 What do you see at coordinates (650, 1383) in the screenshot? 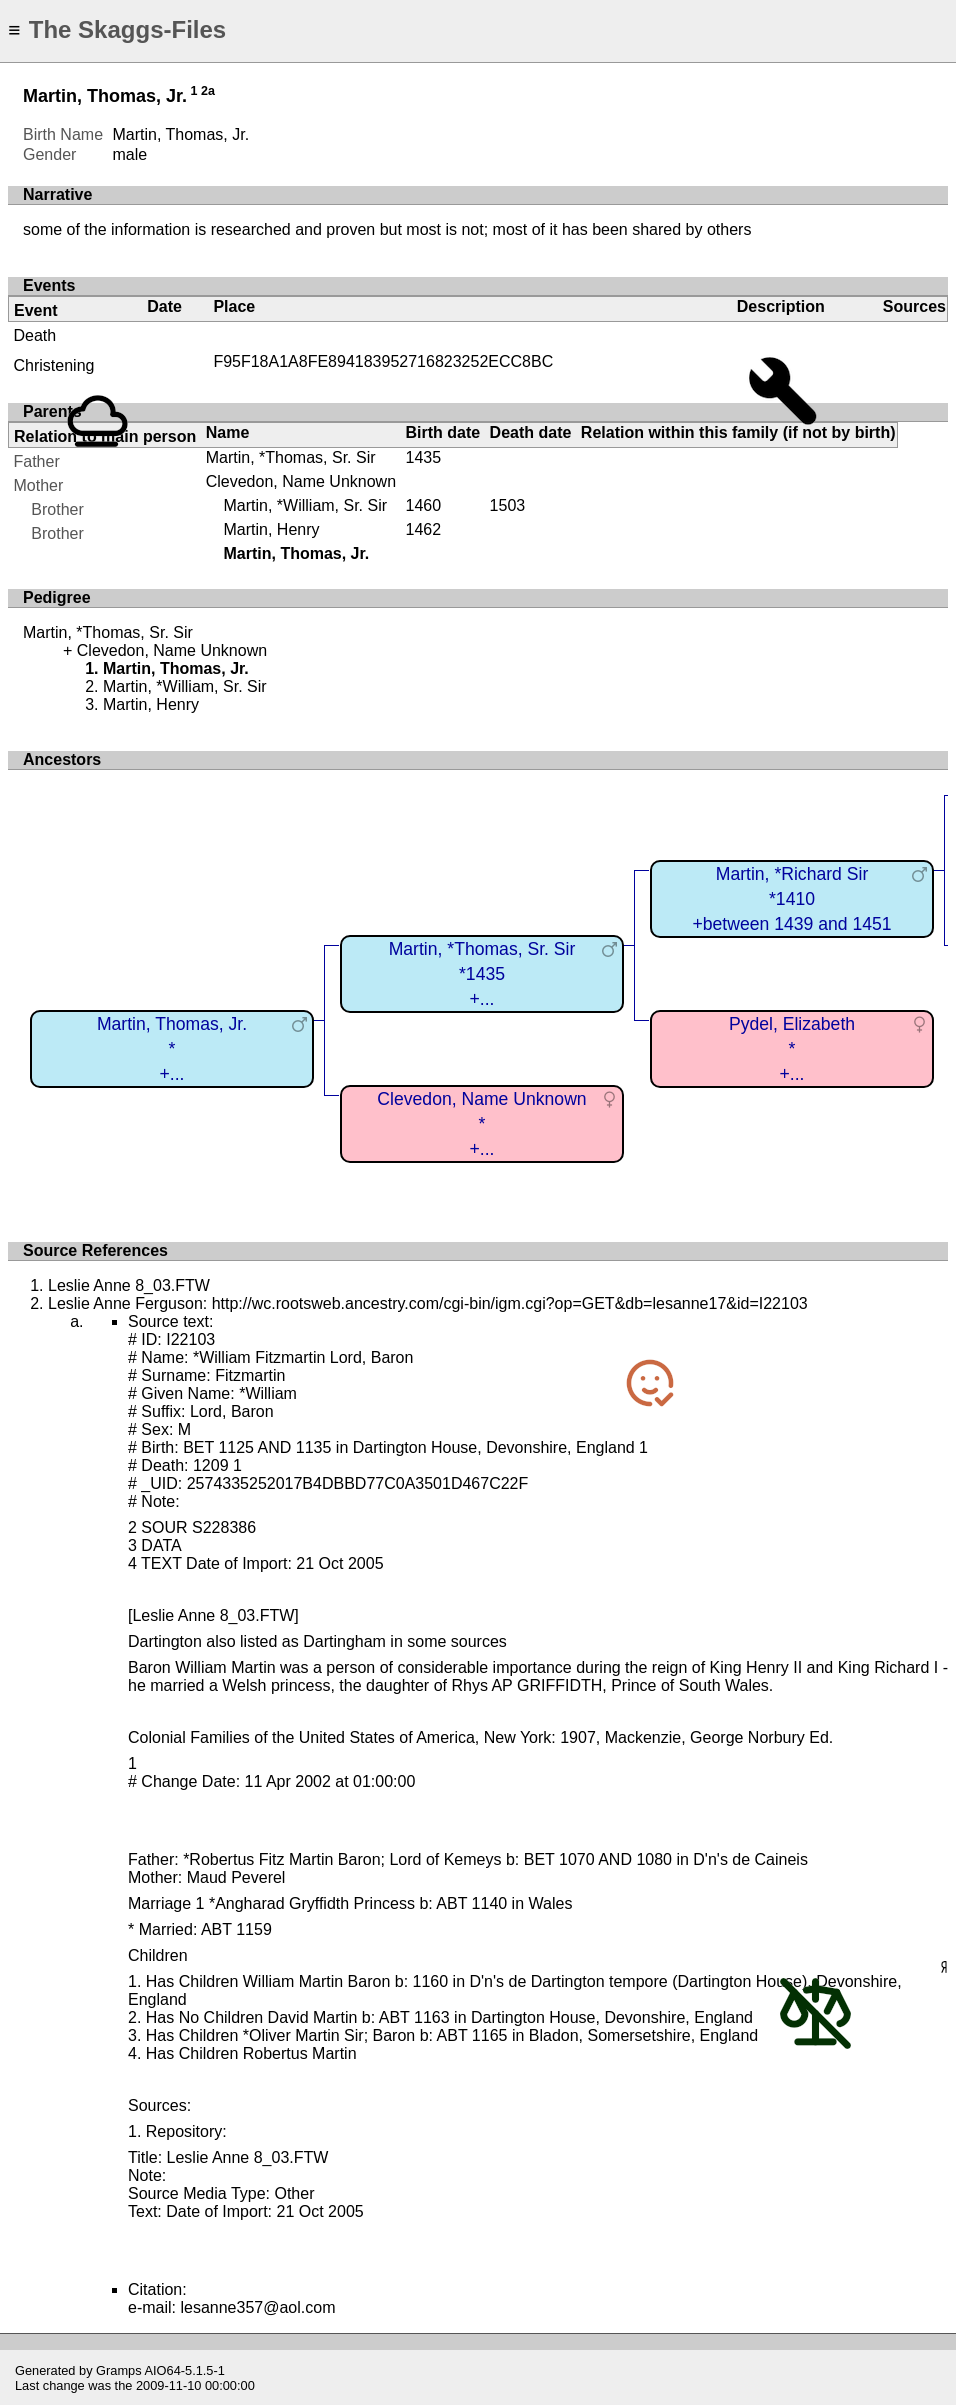
I see `confirm mood or emotional check-in` at bounding box center [650, 1383].